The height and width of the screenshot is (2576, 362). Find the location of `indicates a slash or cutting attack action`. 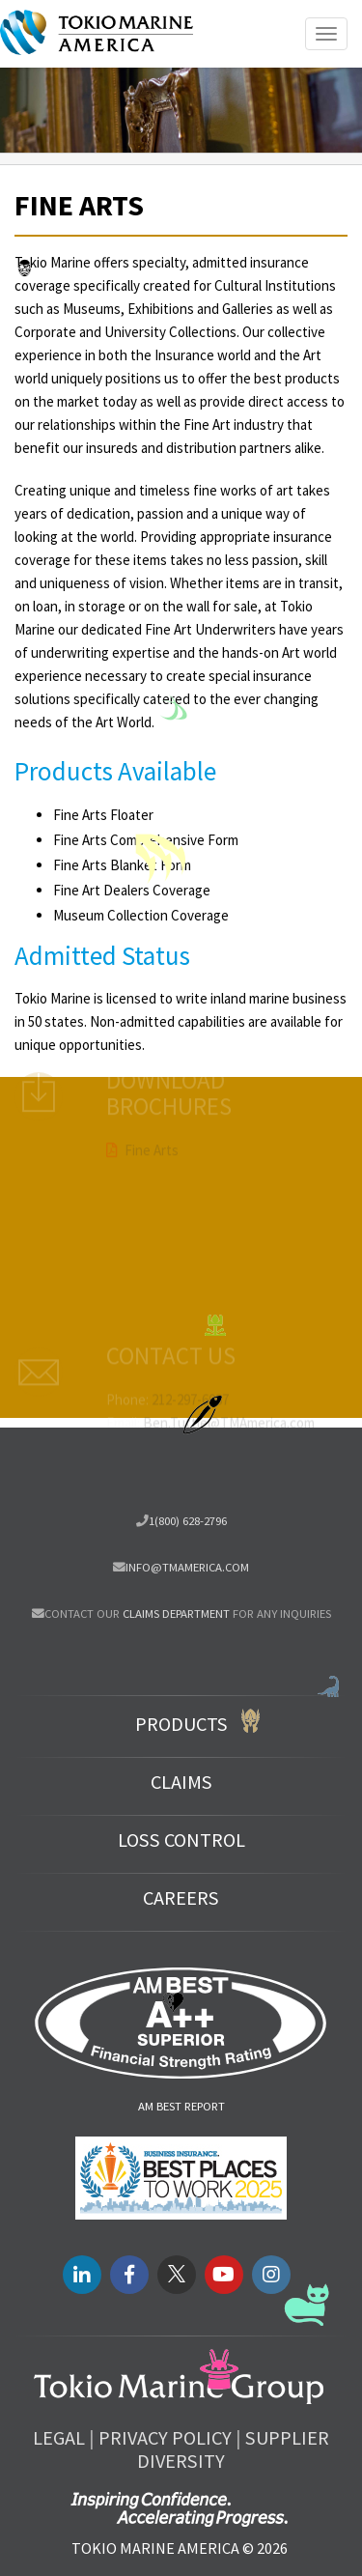

indicates a slash or cutting attack action is located at coordinates (173, 708).